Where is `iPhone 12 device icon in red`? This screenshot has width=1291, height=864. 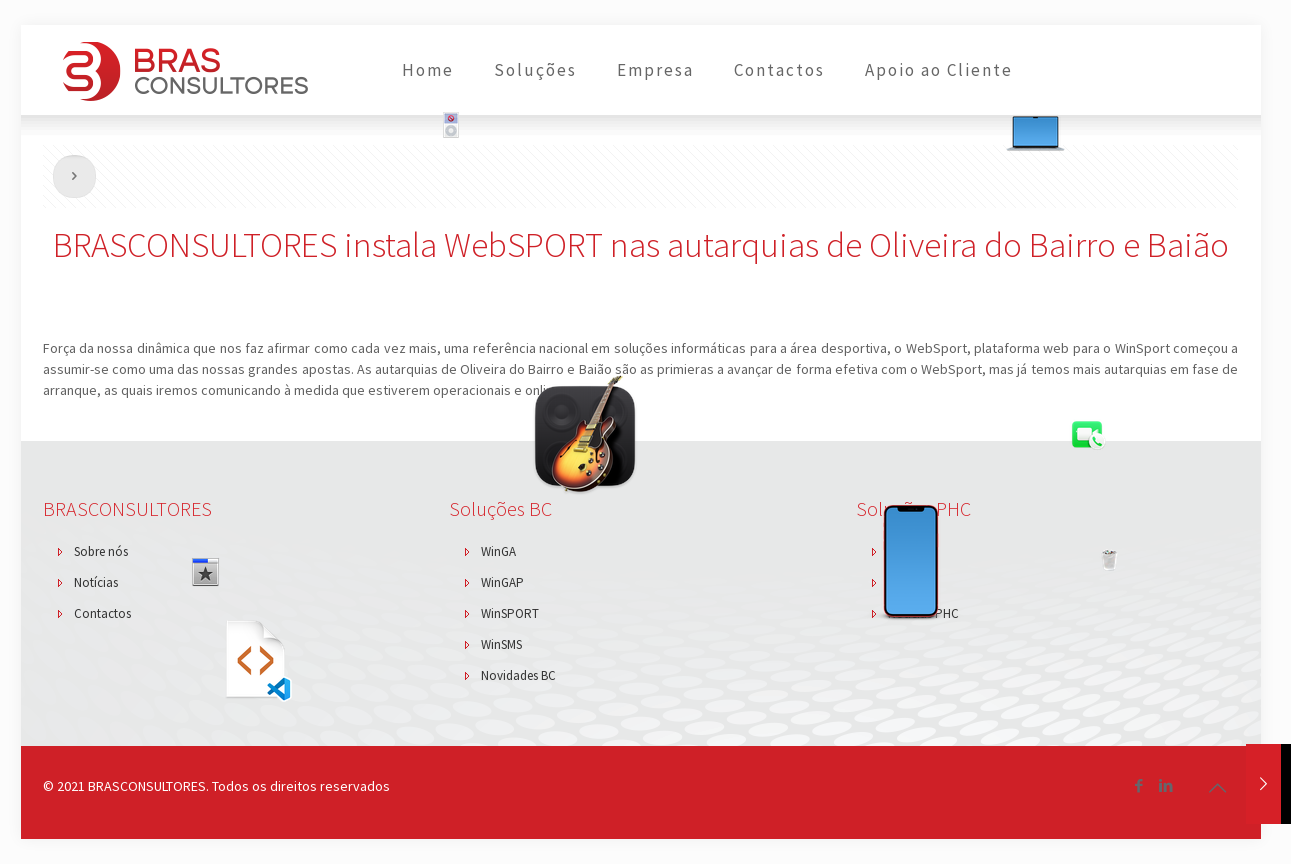
iPhone 12 device icon in red is located at coordinates (911, 563).